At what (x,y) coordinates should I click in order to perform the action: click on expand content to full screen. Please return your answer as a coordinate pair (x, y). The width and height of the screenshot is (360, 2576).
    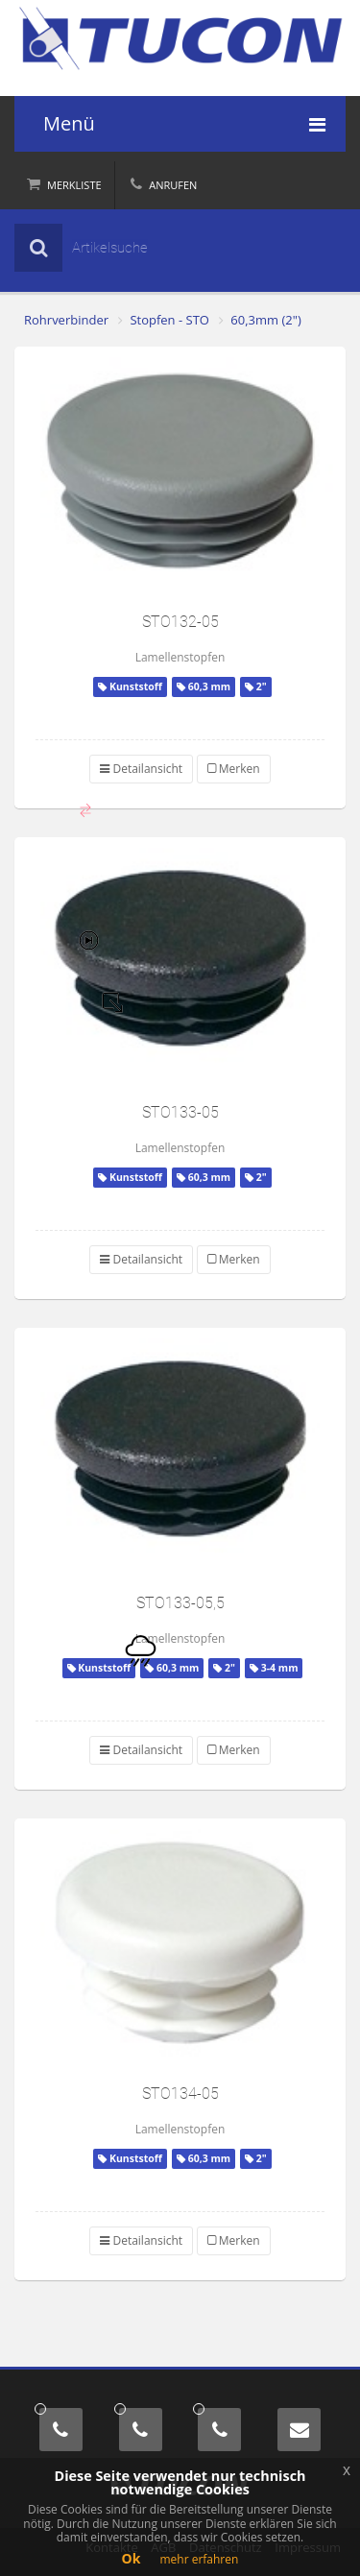
    Looking at the image, I should click on (112, 1002).